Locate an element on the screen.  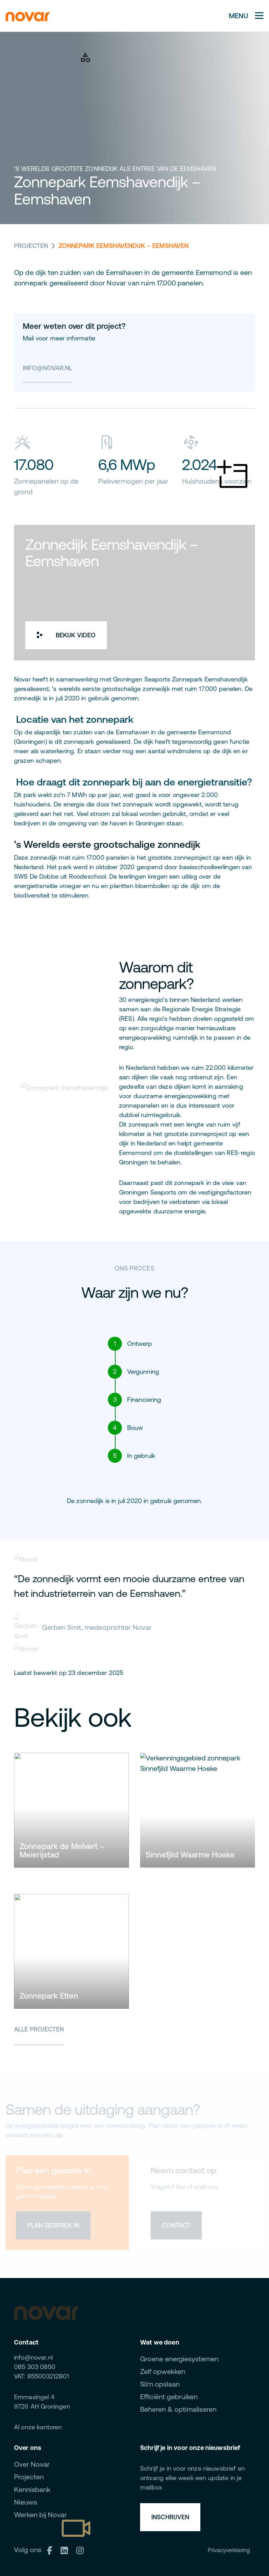
find nearby pizza restaurants is located at coordinates (147, 2384).